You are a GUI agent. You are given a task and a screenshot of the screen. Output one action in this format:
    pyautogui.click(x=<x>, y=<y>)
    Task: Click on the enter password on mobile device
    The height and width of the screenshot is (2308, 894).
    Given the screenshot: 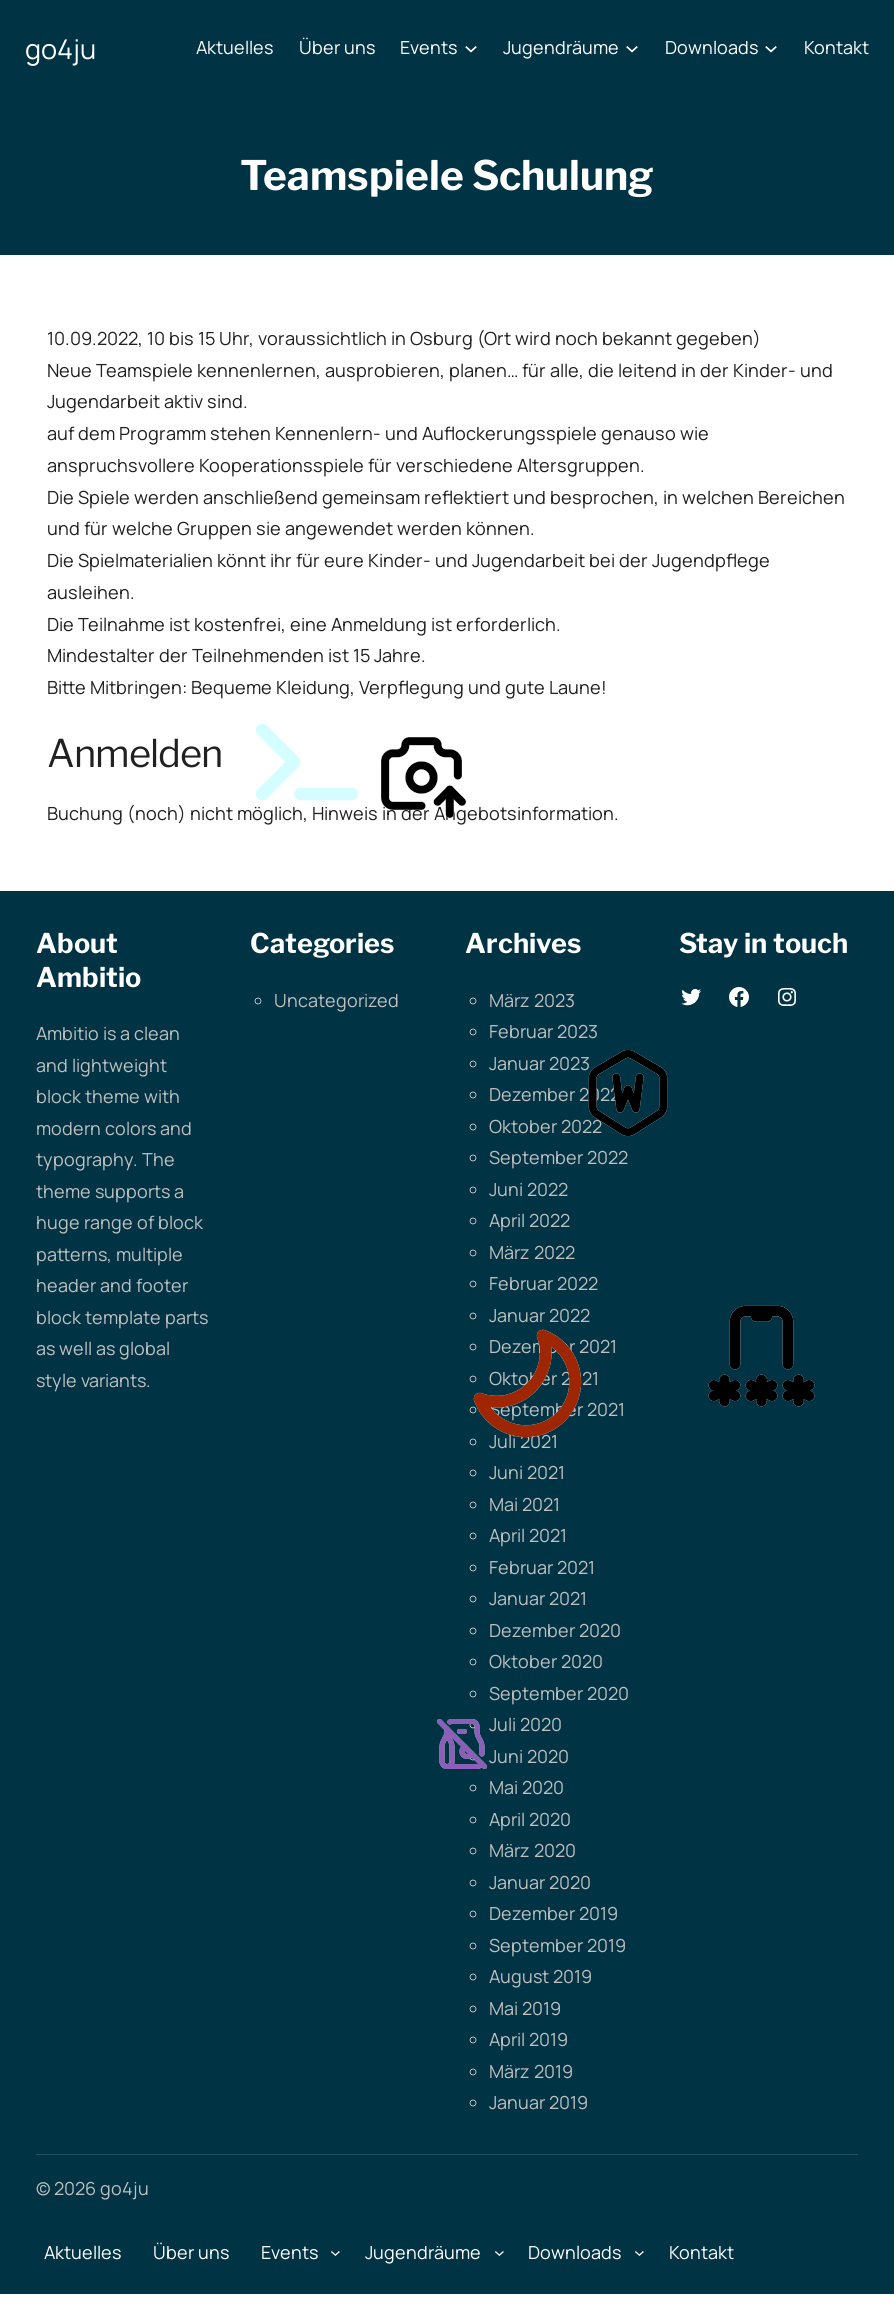 What is the action you would take?
    pyautogui.click(x=761, y=1353)
    